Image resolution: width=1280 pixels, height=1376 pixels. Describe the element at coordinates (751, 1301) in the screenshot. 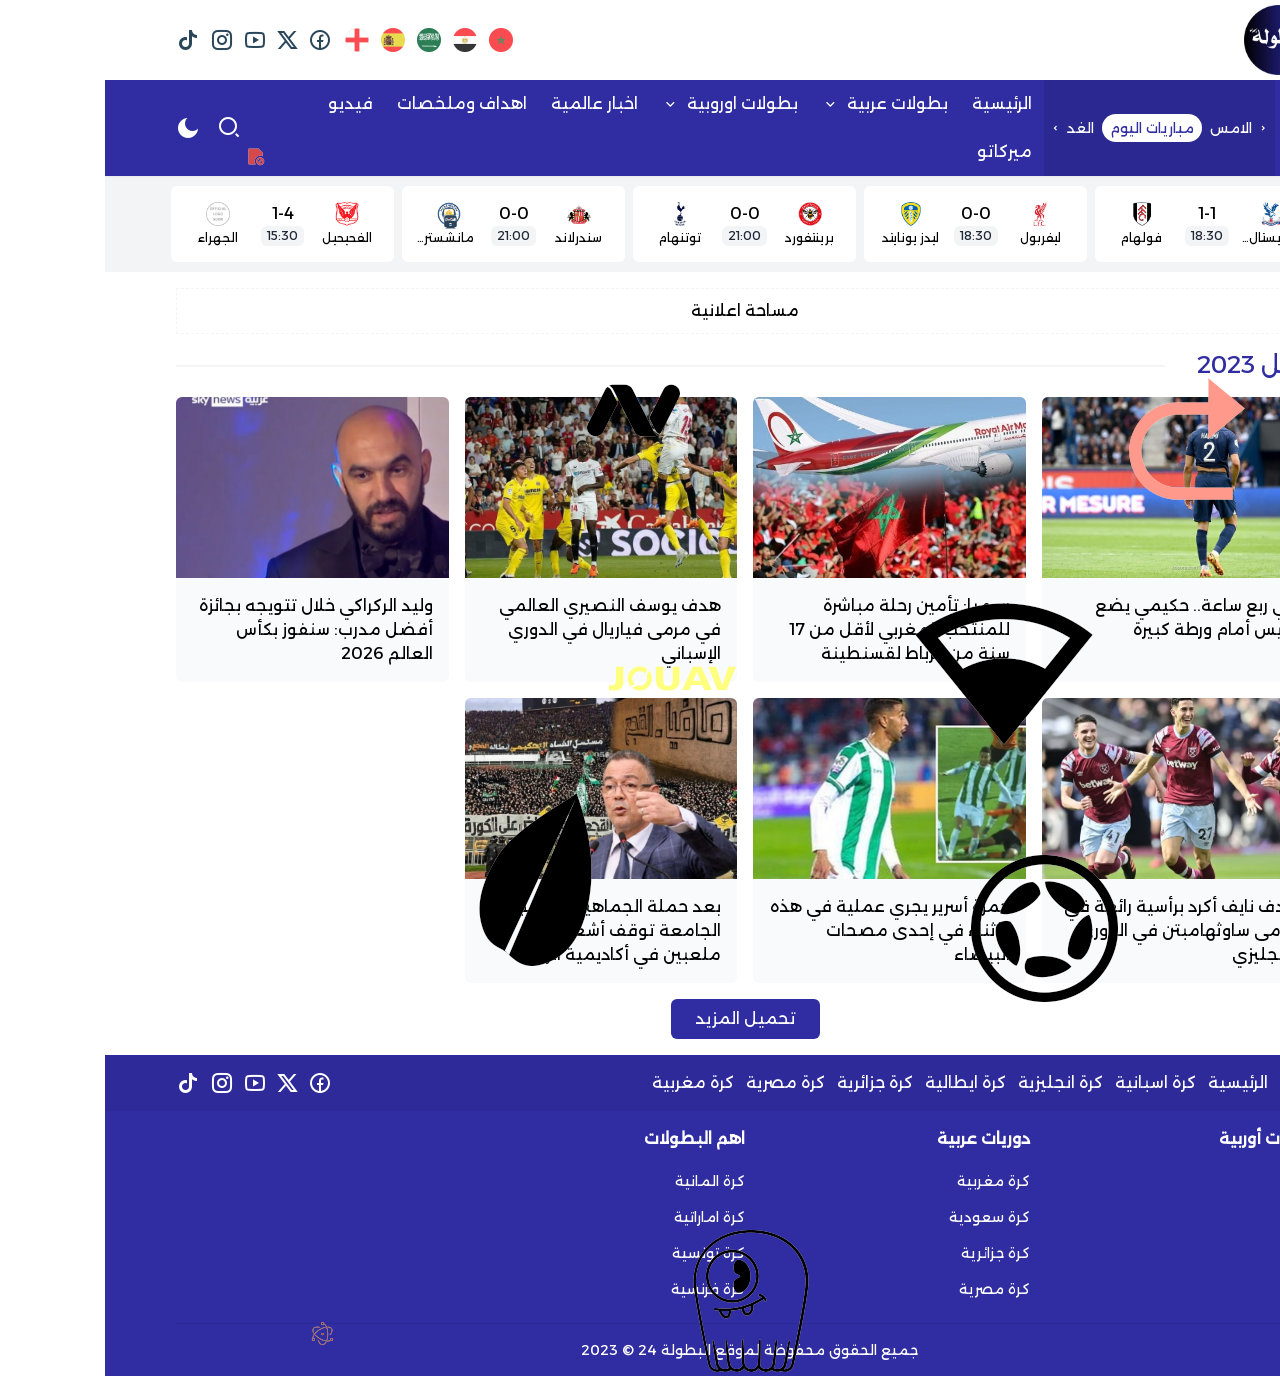

I see `ScyllaDB logo` at that location.